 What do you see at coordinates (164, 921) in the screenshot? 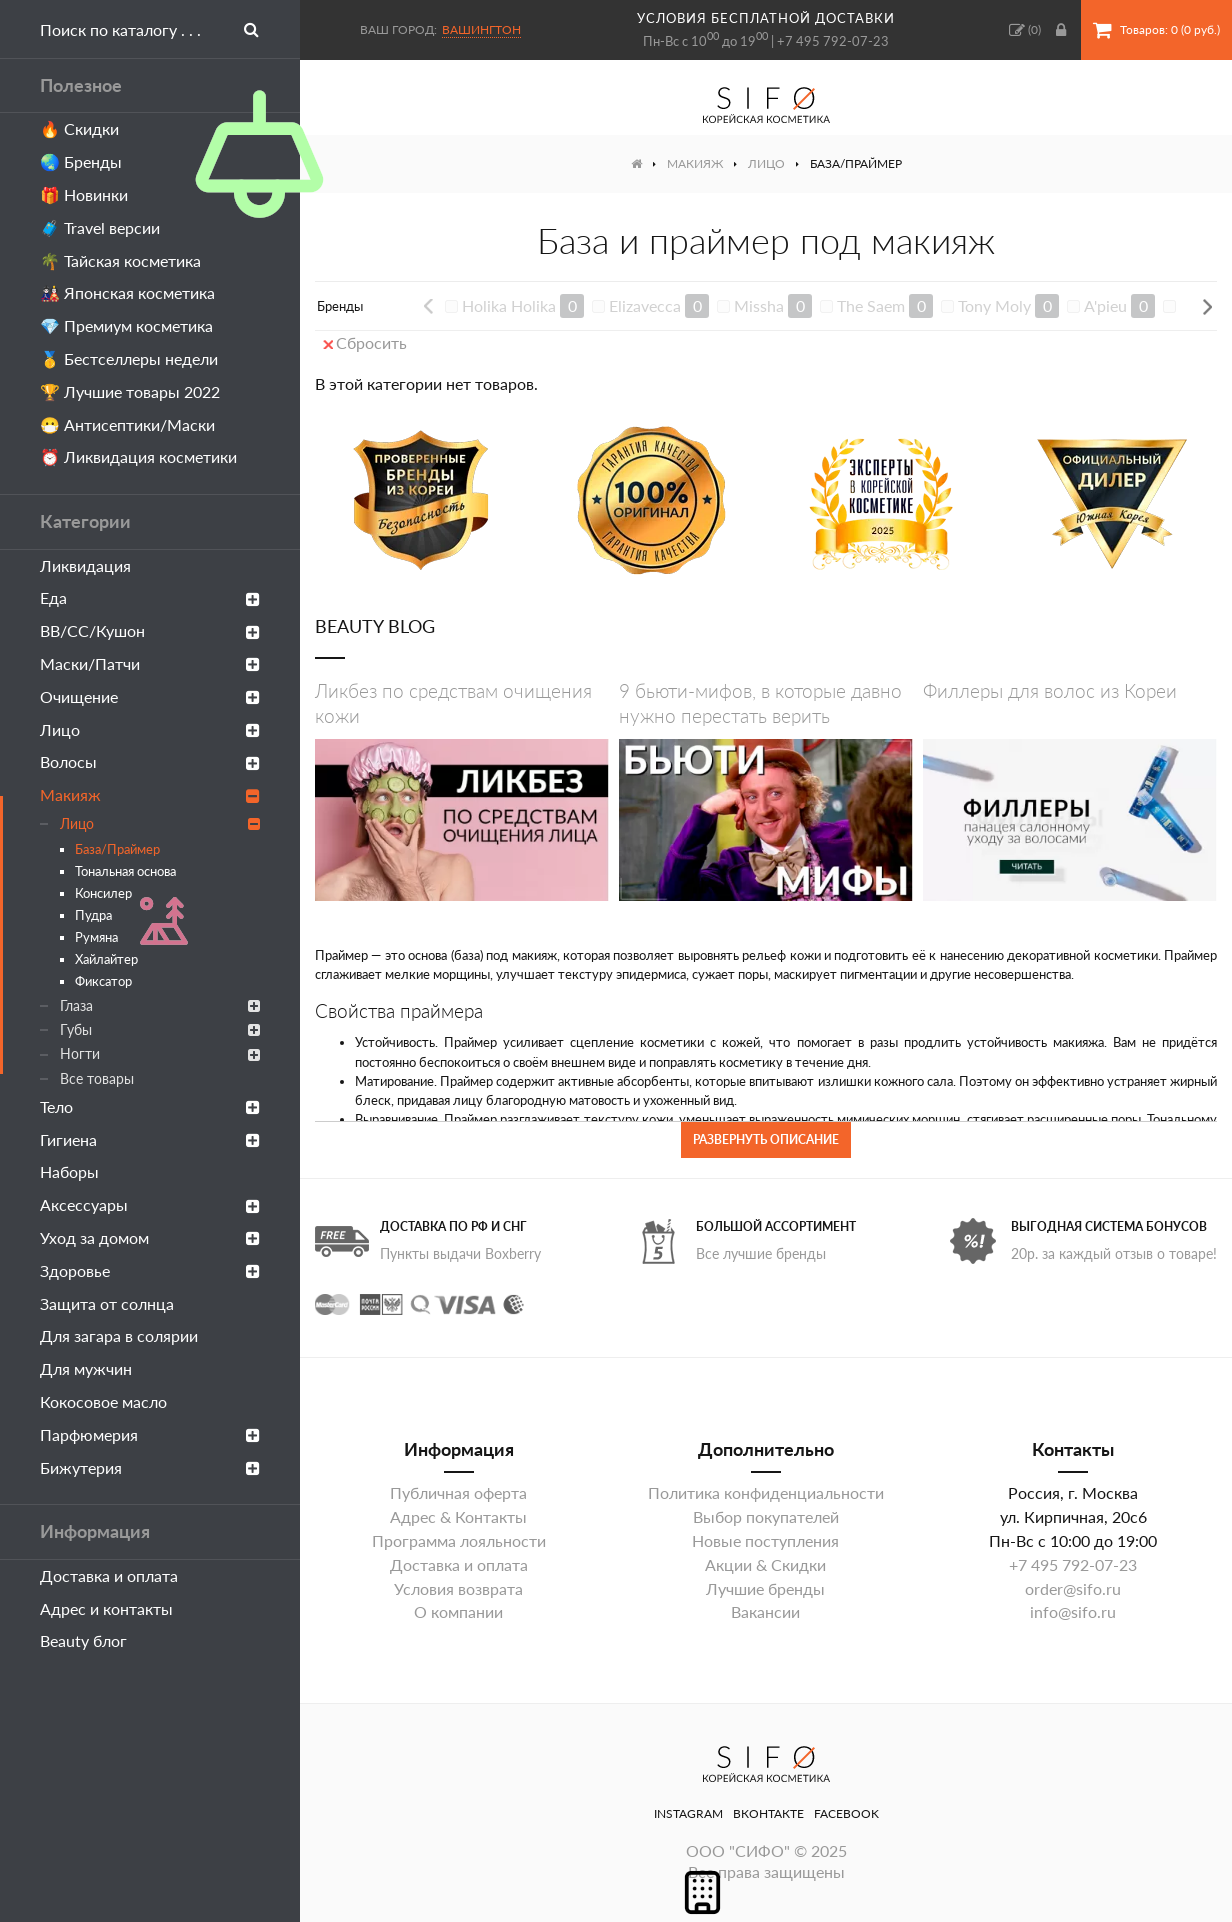
I see `explore camping or outdoor activities` at bounding box center [164, 921].